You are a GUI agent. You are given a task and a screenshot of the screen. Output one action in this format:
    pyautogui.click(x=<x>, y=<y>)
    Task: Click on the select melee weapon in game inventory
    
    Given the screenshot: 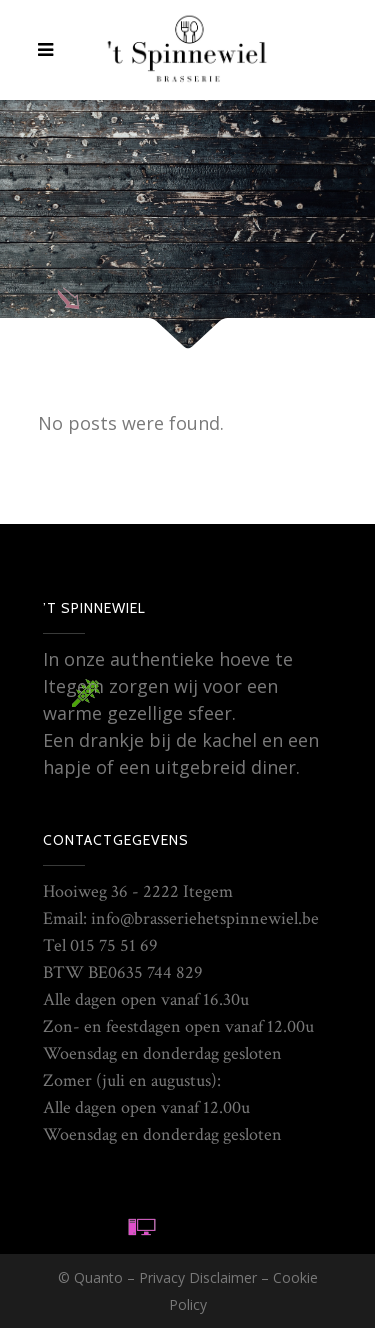 What is the action you would take?
    pyautogui.click(x=86, y=693)
    